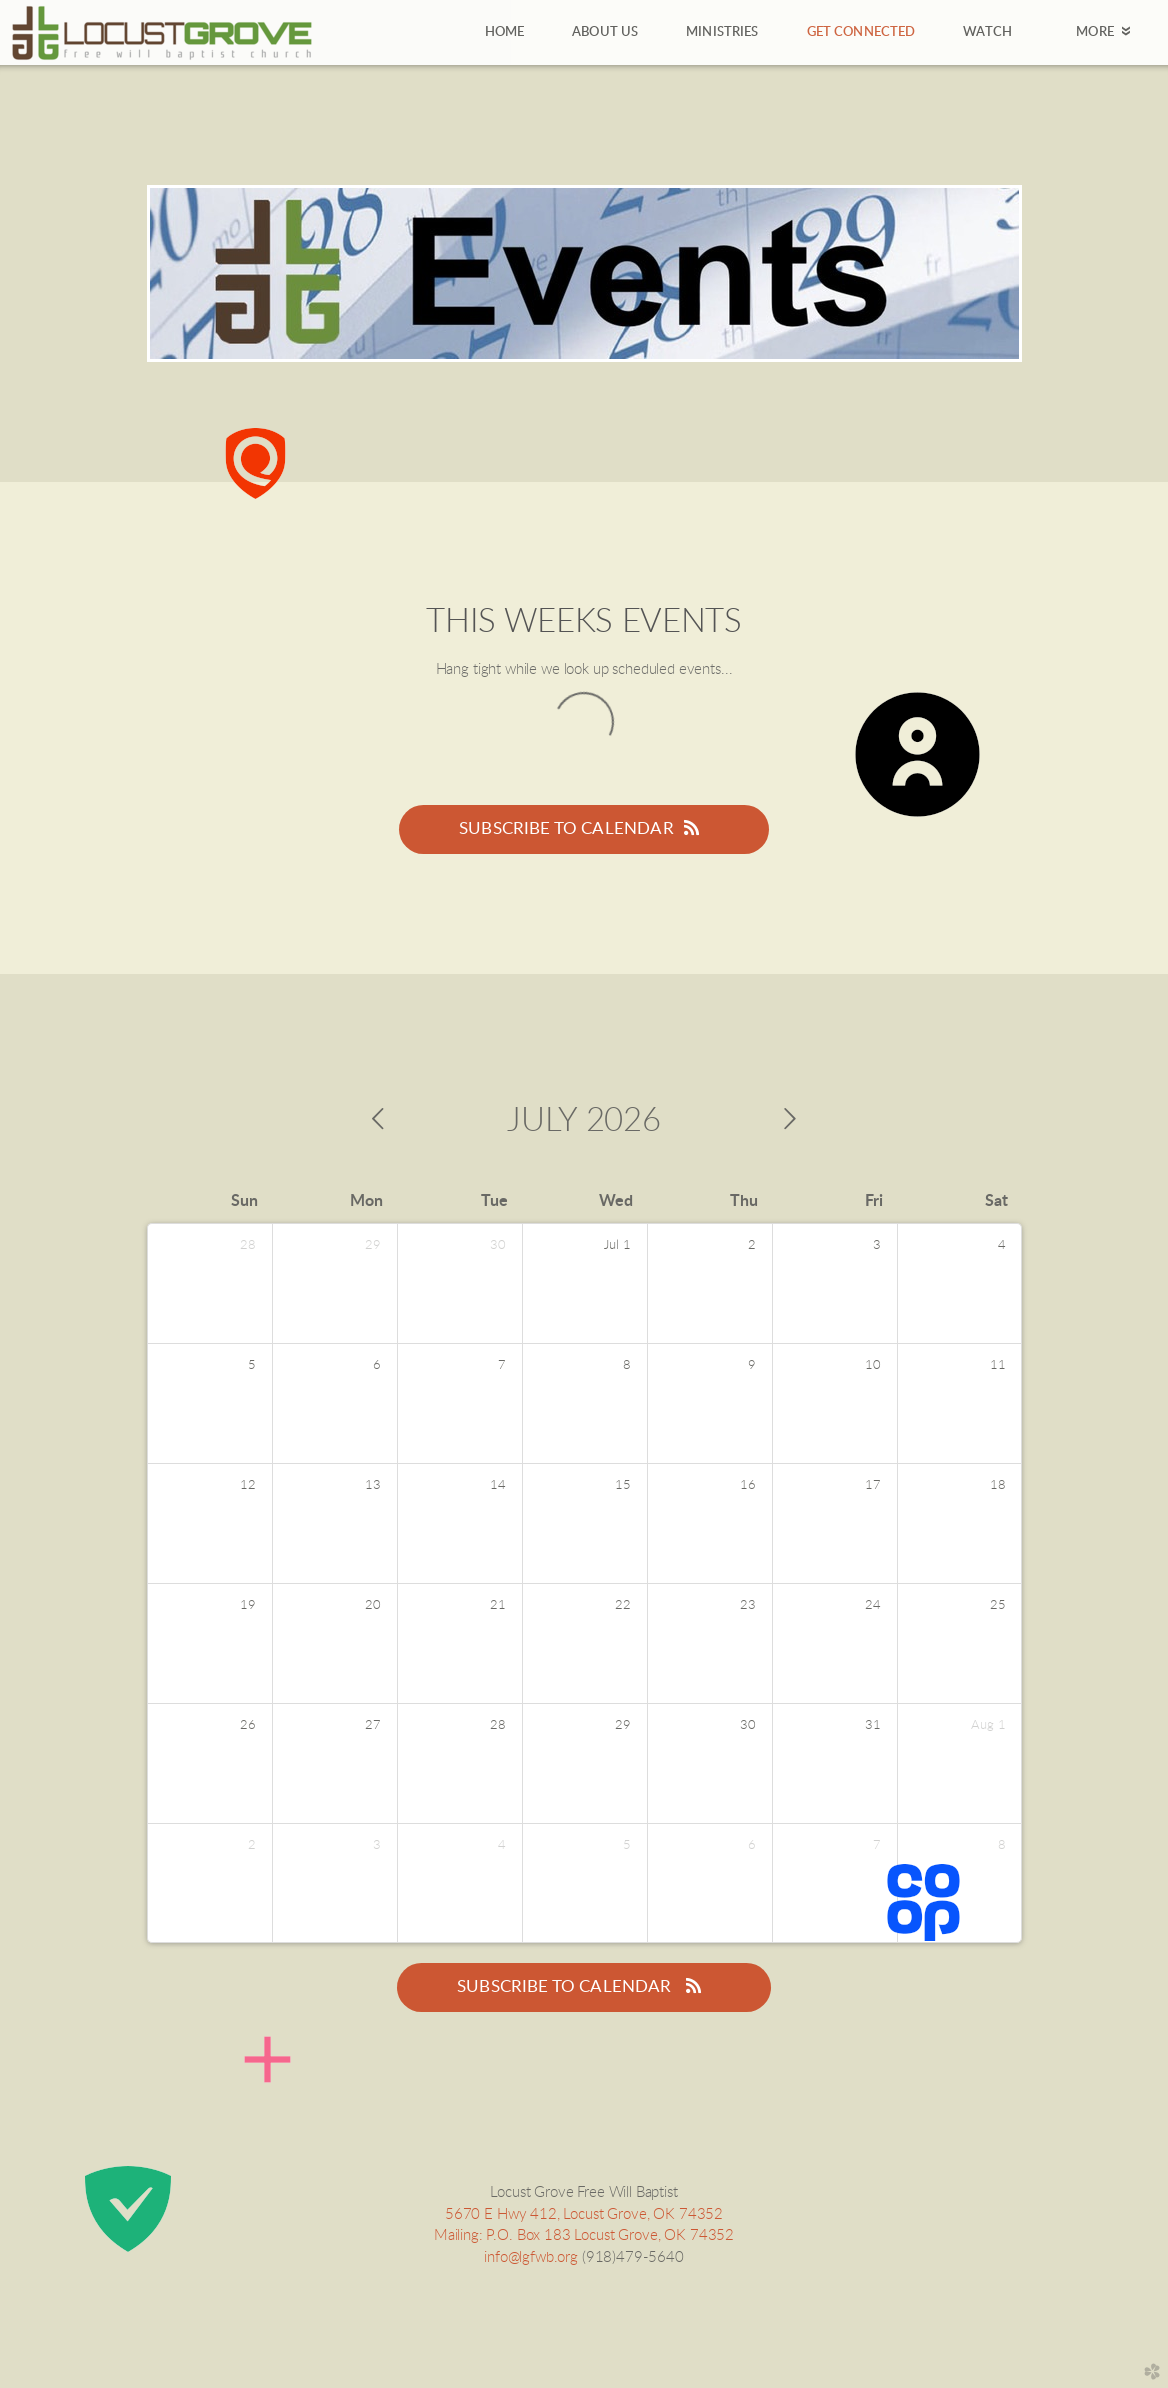 The height and width of the screenshot is (2388, 1168). I want to click on Qualys security platform logo, so click(255, 463).